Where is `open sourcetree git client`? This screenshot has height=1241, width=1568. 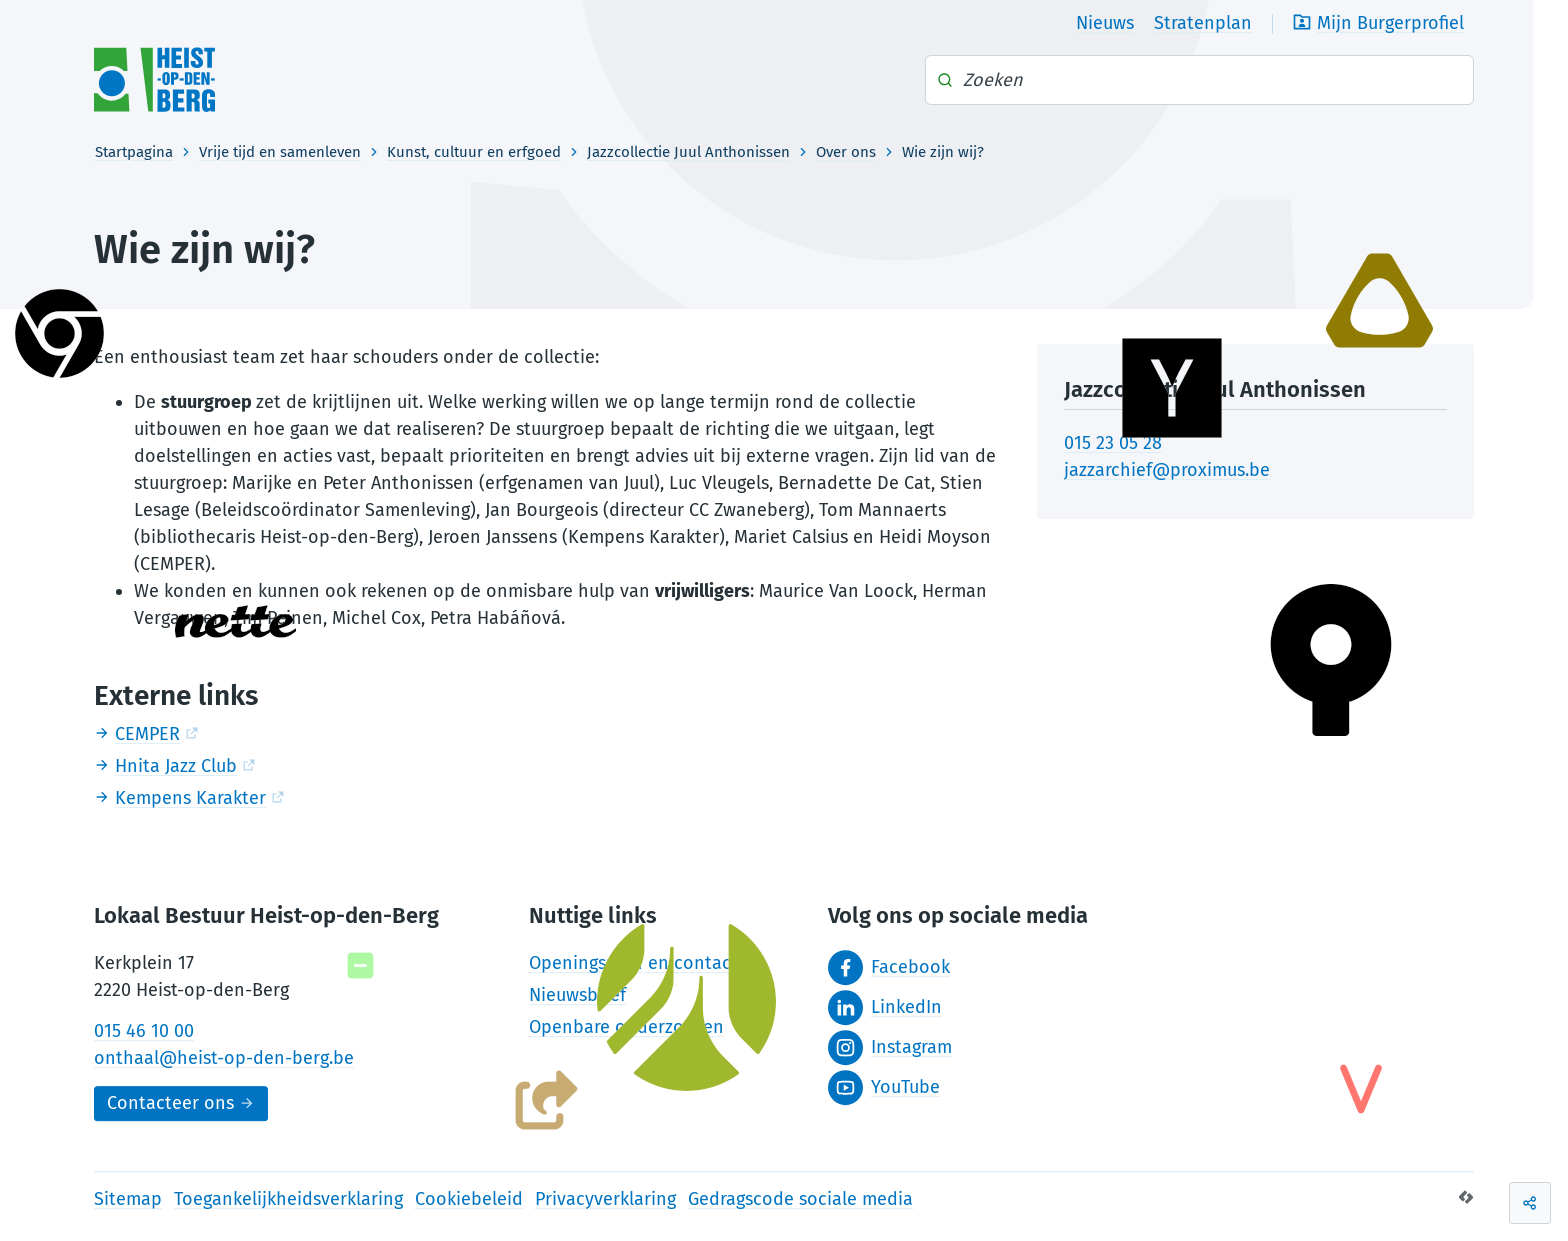 open sourcetree git client is located at coordinates (1331, 660).